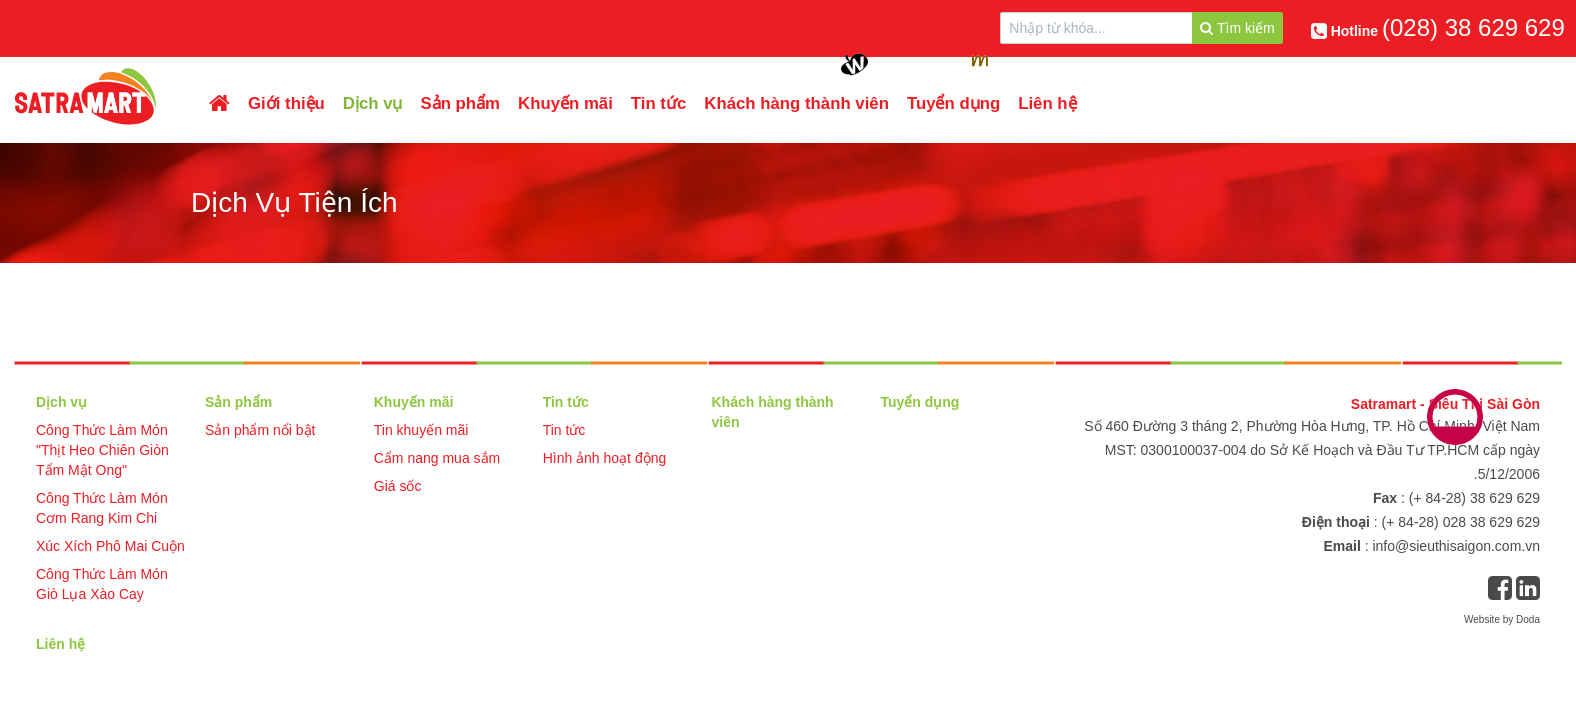  I want to click on open the Sunrise calendar app, so click(1455, 417).